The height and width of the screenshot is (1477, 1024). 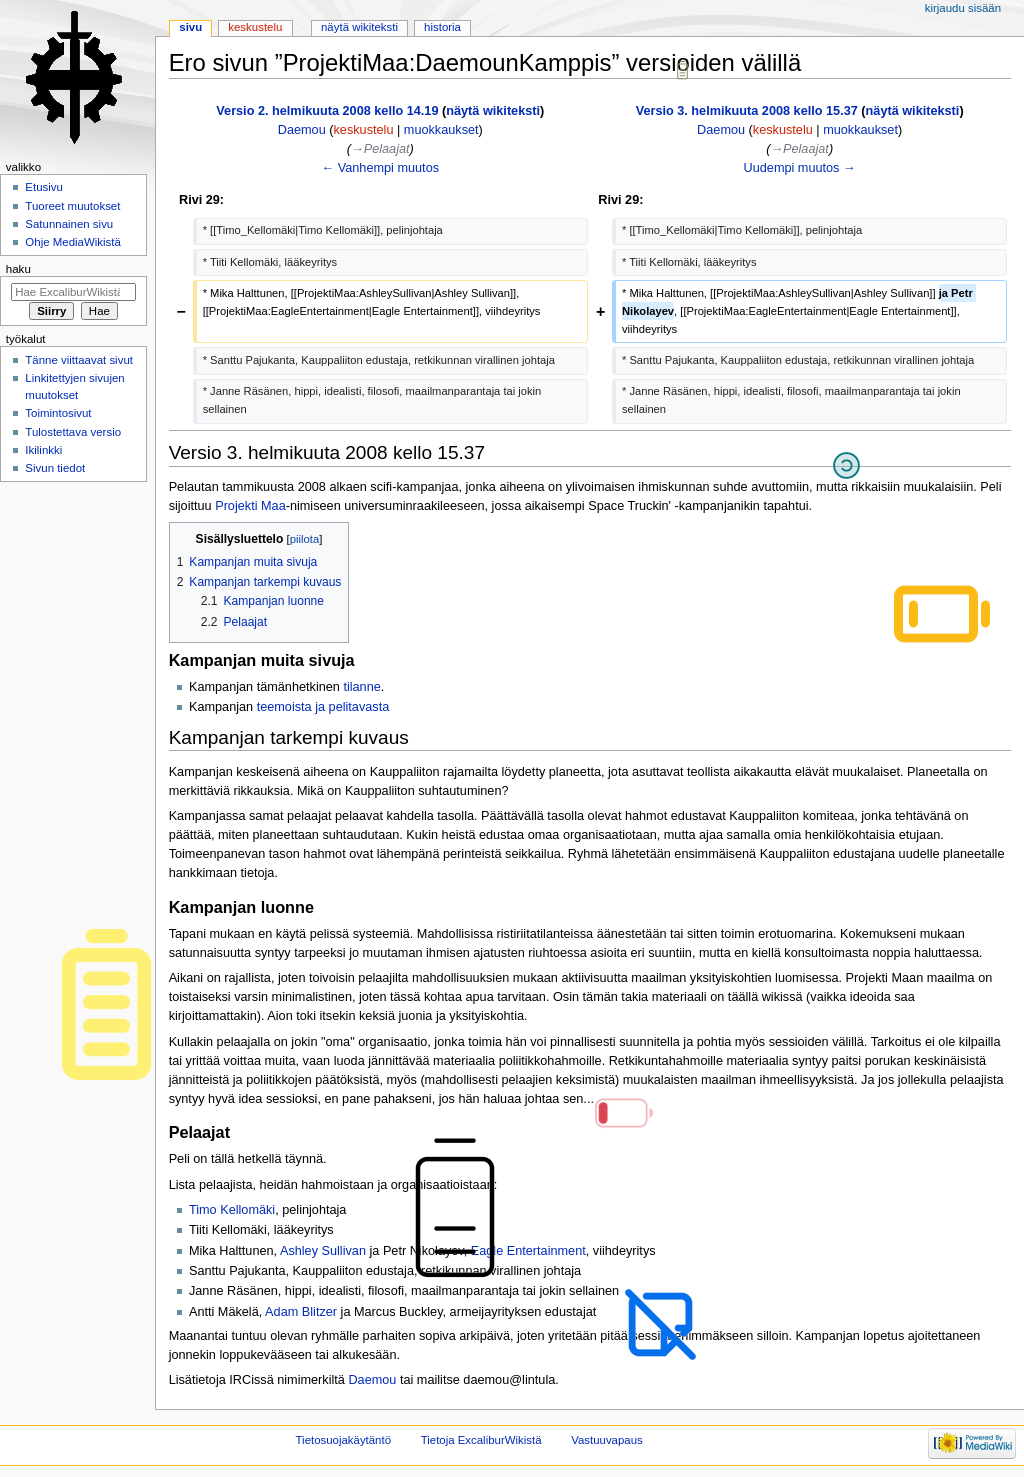 What do you see at coordinates (624, 1113) in the screenshot?
I see `indicates critically low battery at 10%` at bounding box center [624, 1113].